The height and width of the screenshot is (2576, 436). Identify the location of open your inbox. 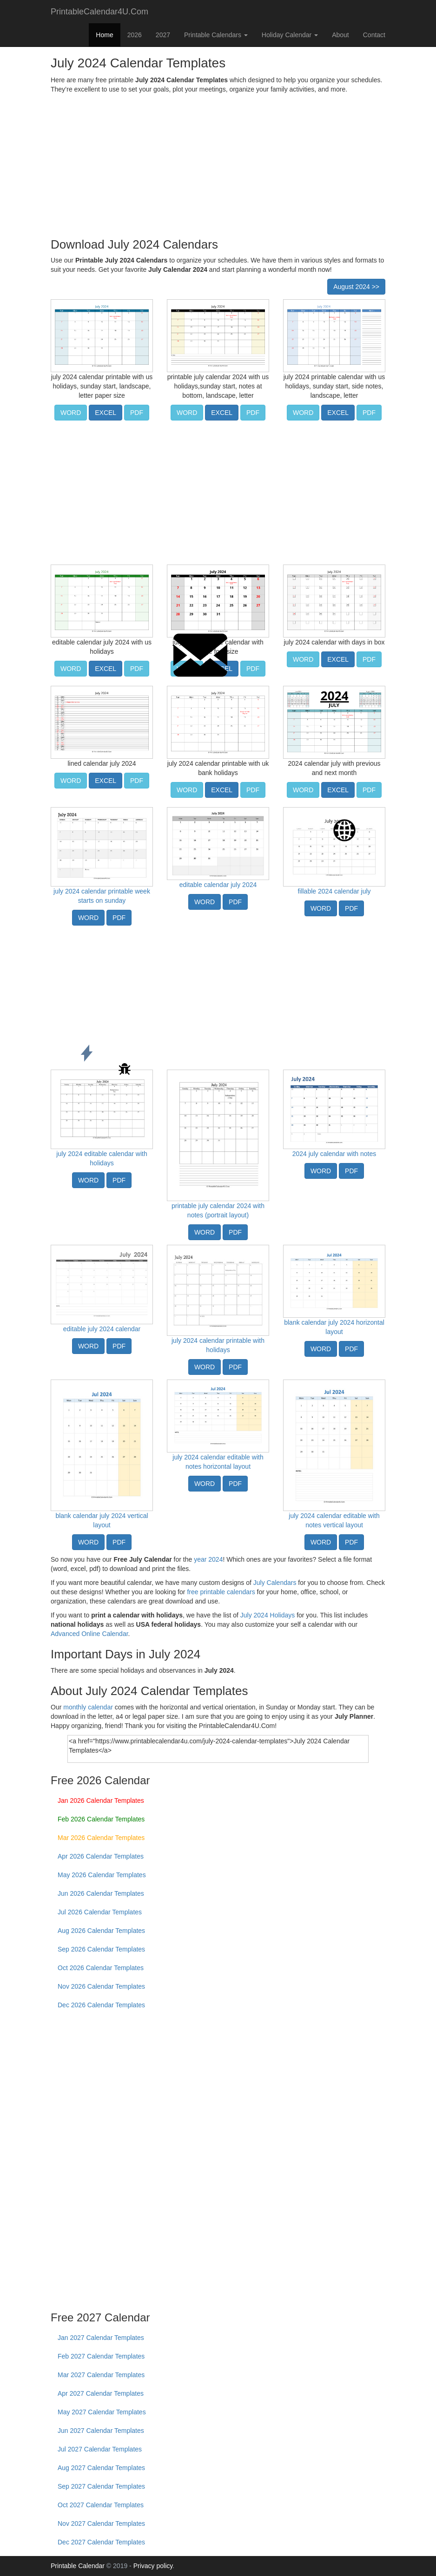
(200, 655).